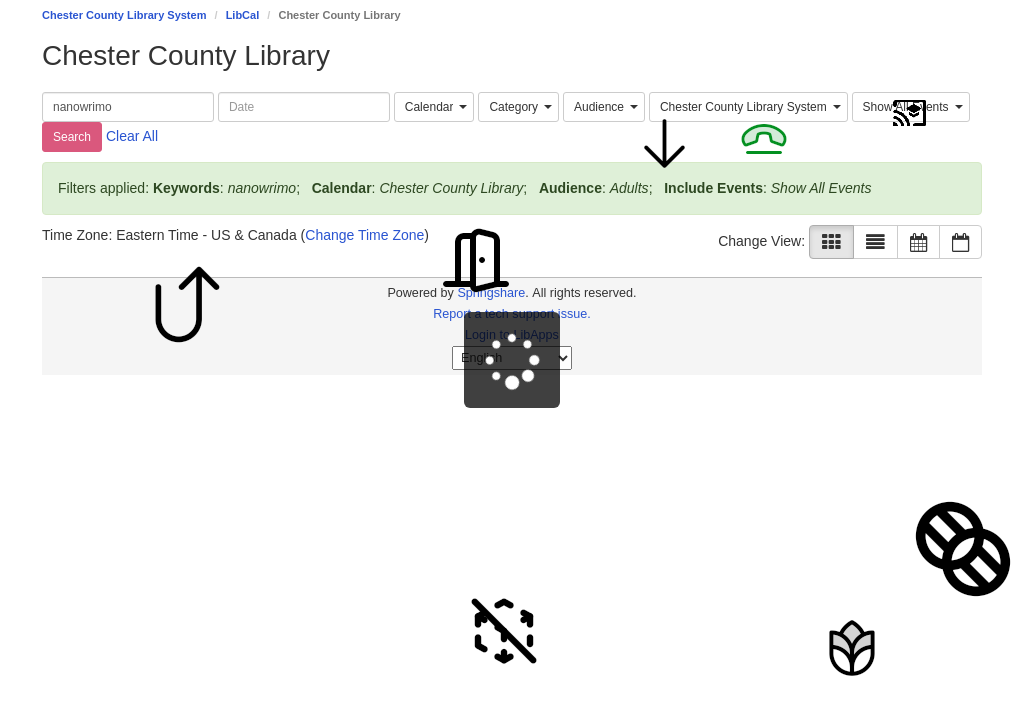  Describe the element at coordinates (664, 143) in the screenshot. I see `scroll down or view more content` at that location.